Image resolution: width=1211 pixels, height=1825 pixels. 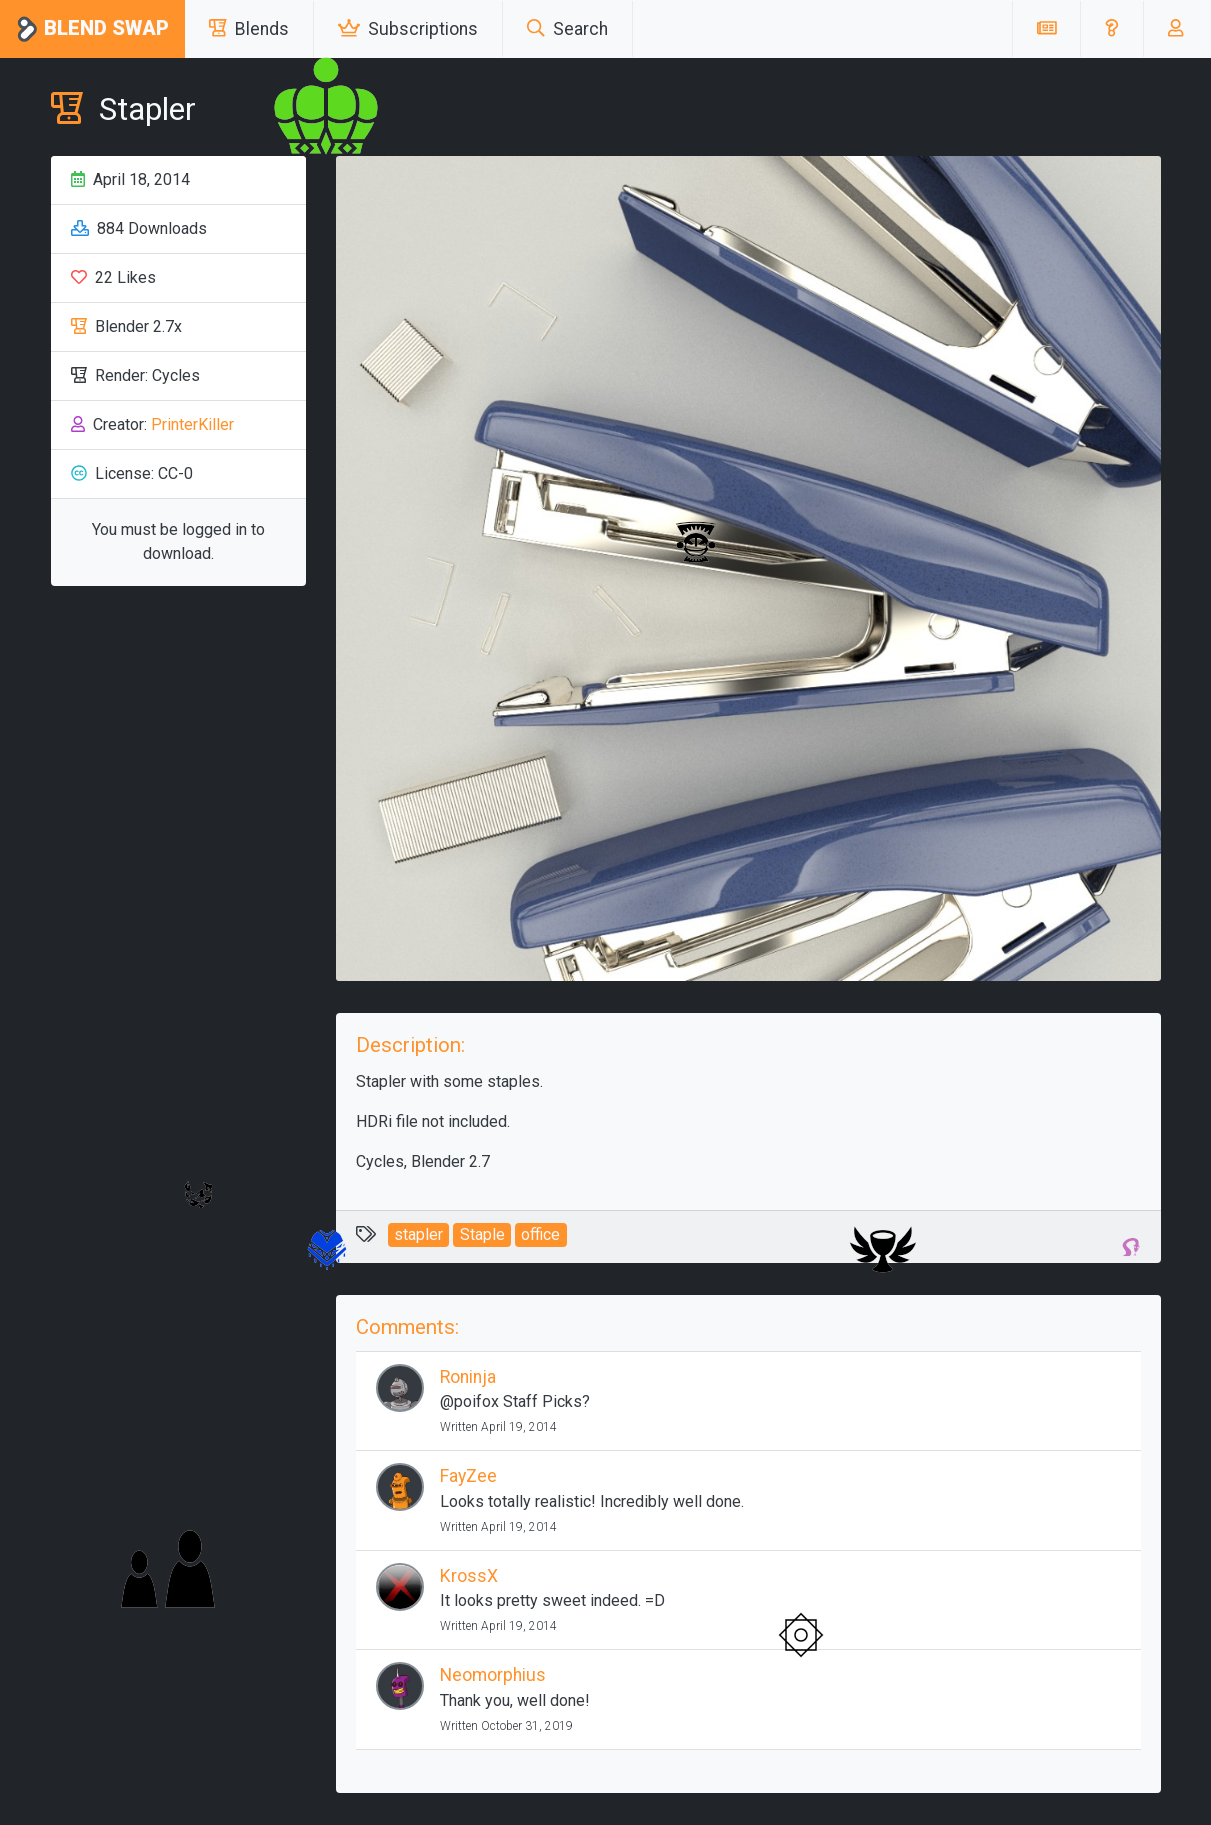 What do you see at coordinates (1131, 1247) in the screenshot?
I see `snake or reptile character in a game` at bounding box center [1131, 1247].